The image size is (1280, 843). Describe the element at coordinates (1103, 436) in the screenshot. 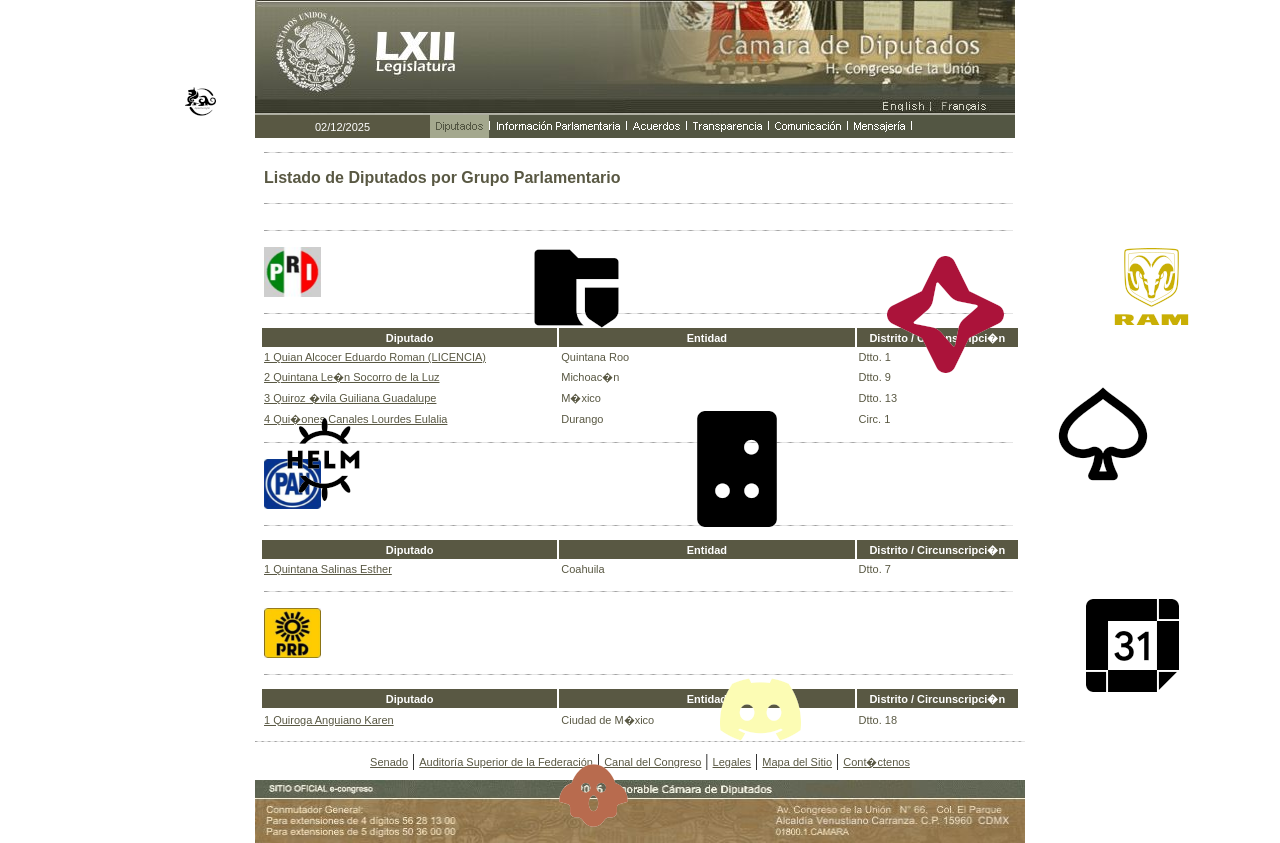

I see `spade suit symbol for card games` at that location.